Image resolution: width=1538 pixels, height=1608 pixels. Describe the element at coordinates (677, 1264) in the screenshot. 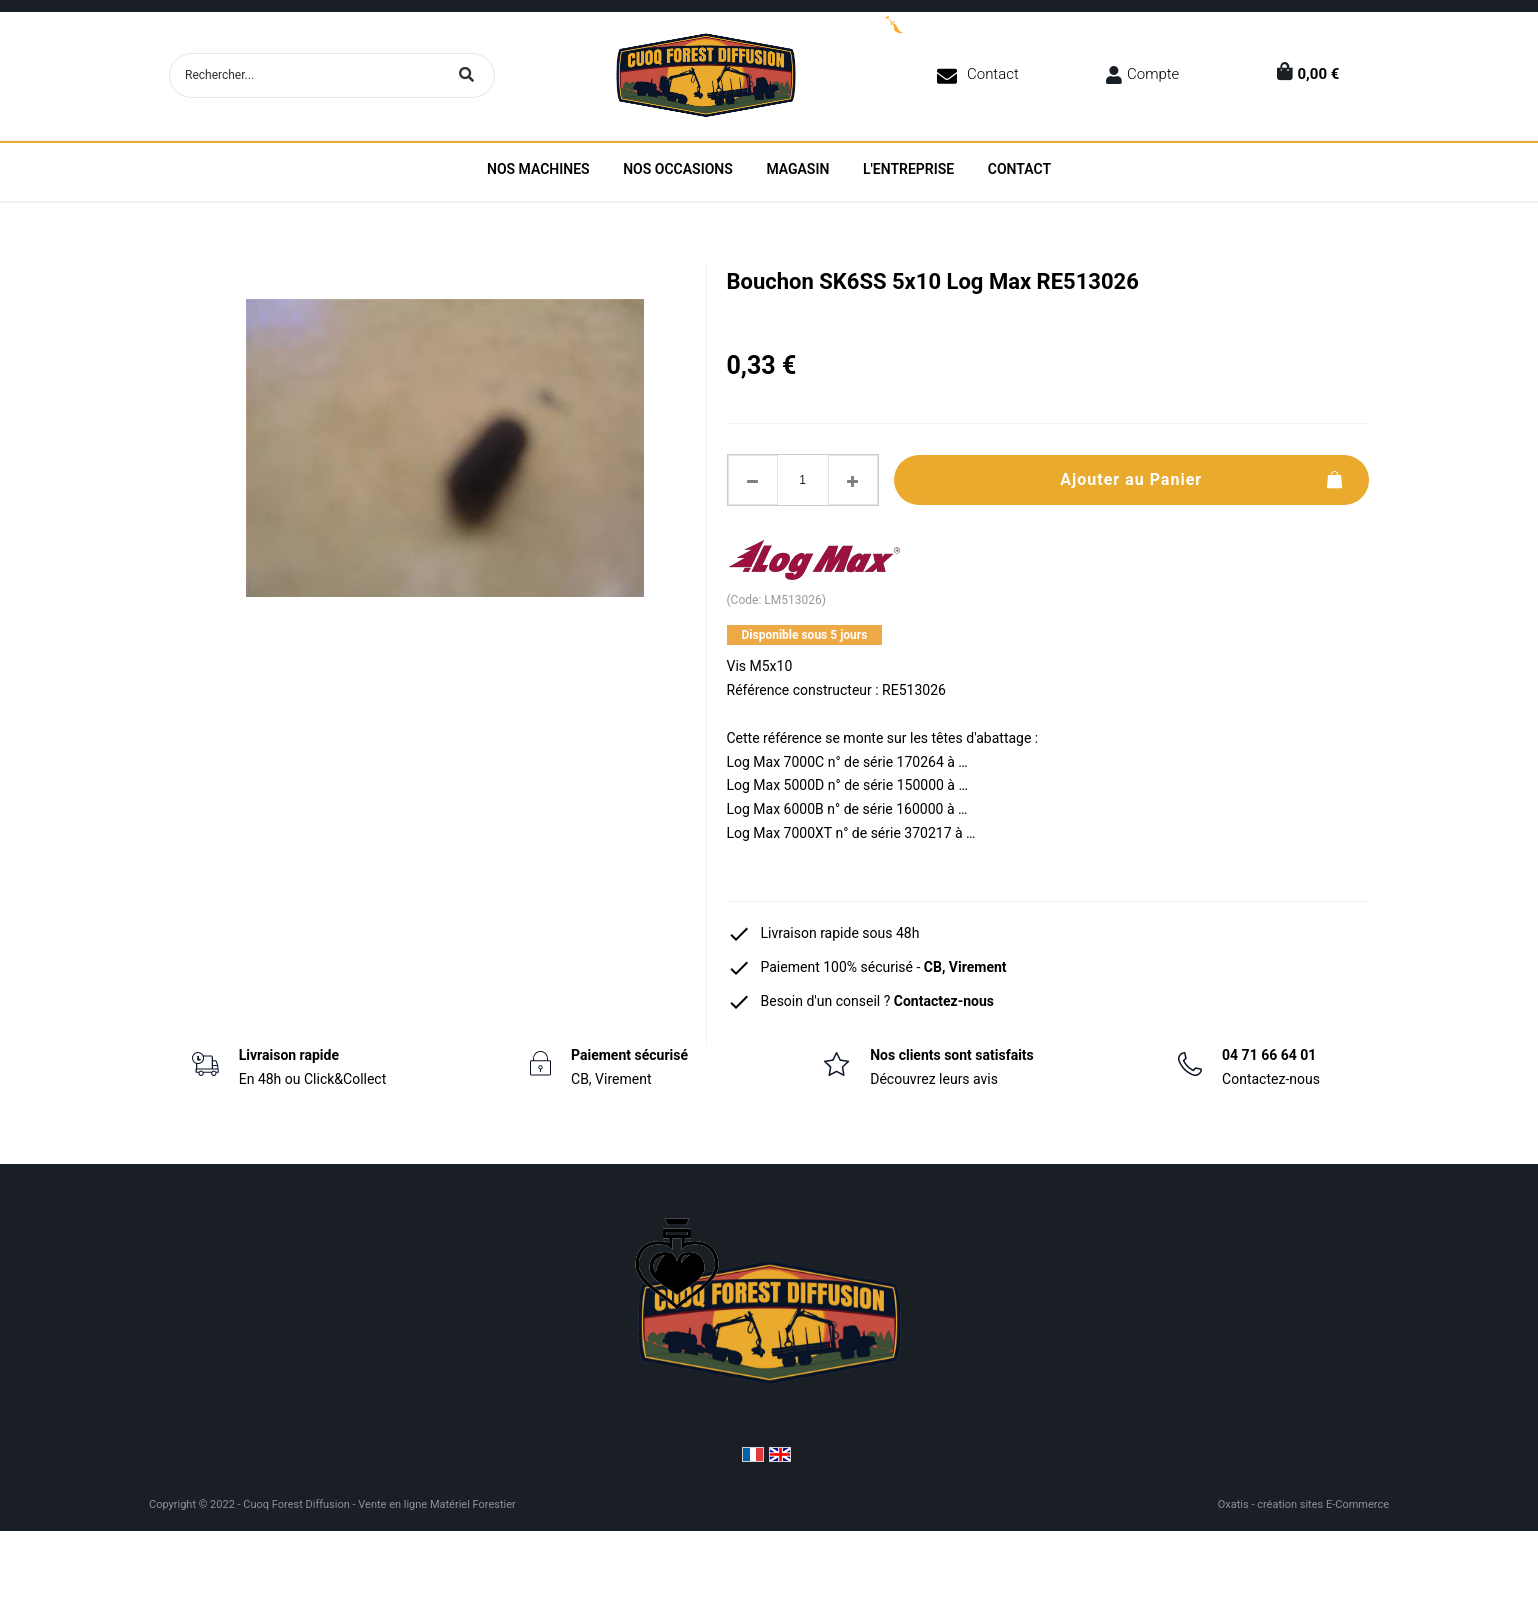

I see `use a health potion to restore HP` at that location.